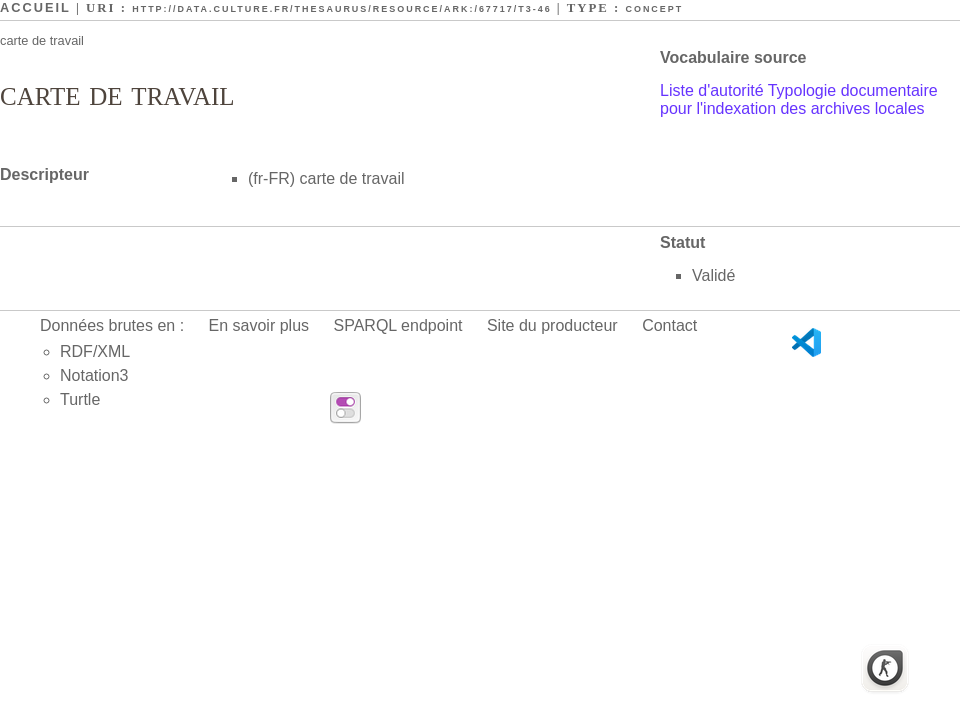  I want to click on open visual studio code application, so click(806, 342).